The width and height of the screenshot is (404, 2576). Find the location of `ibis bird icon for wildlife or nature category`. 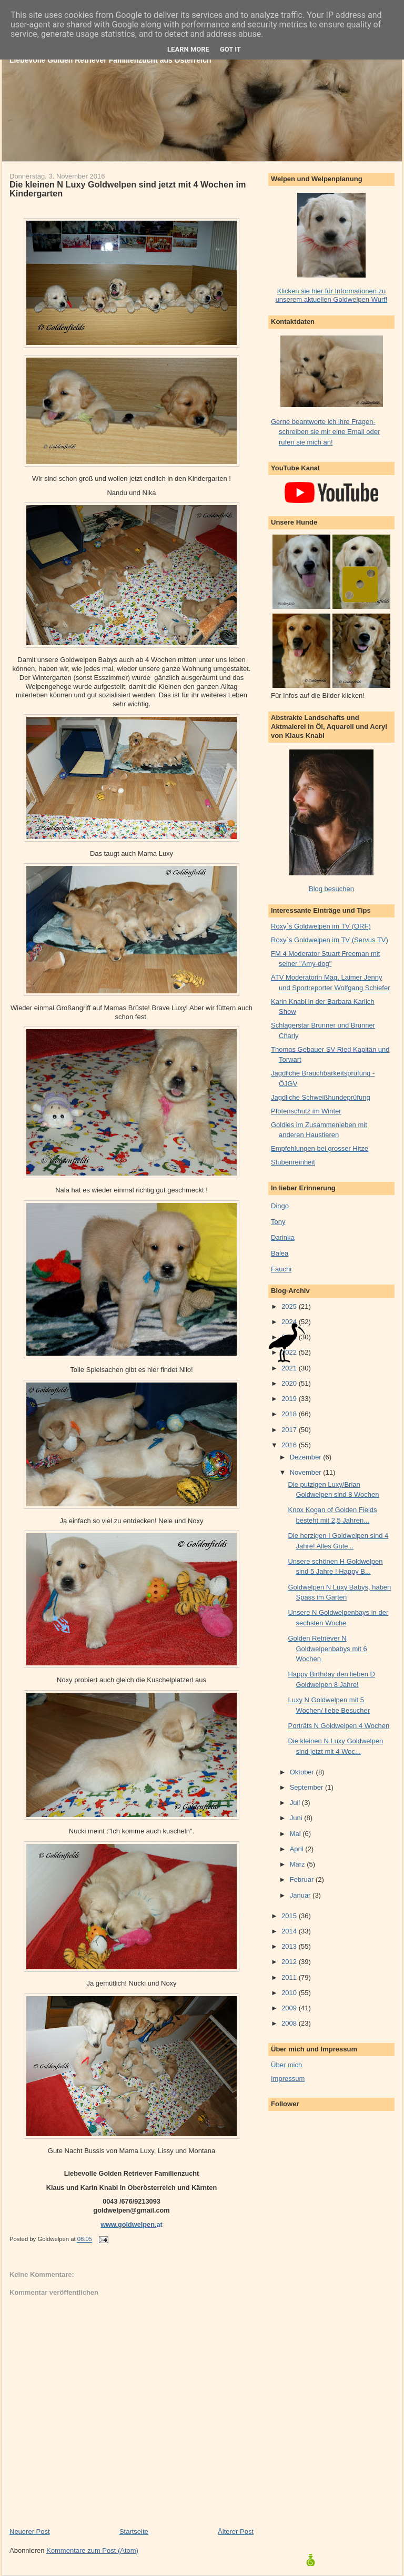

ibis bird icon for wildlife or nature category is located at coordinates (287, 1343).